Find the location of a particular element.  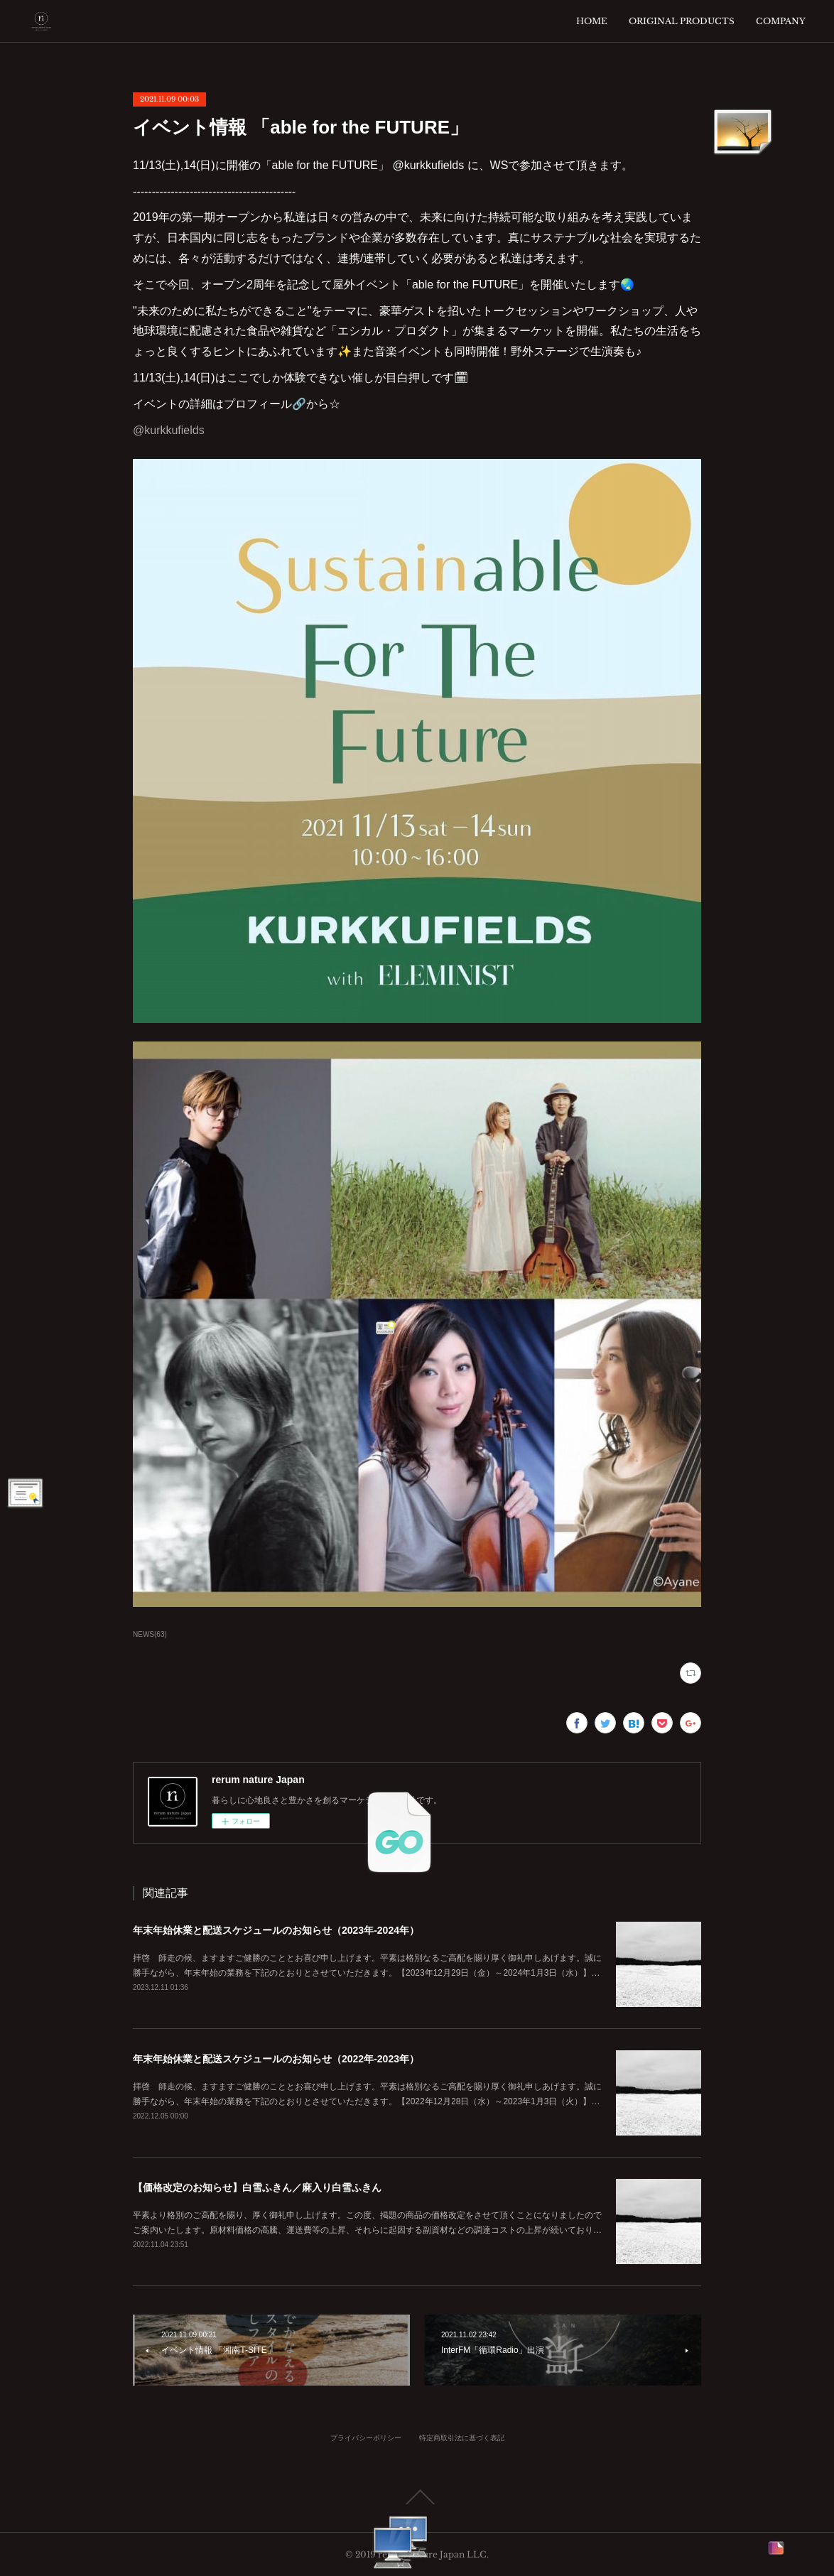

indicates an image file type is located at coordinates (742, 133).